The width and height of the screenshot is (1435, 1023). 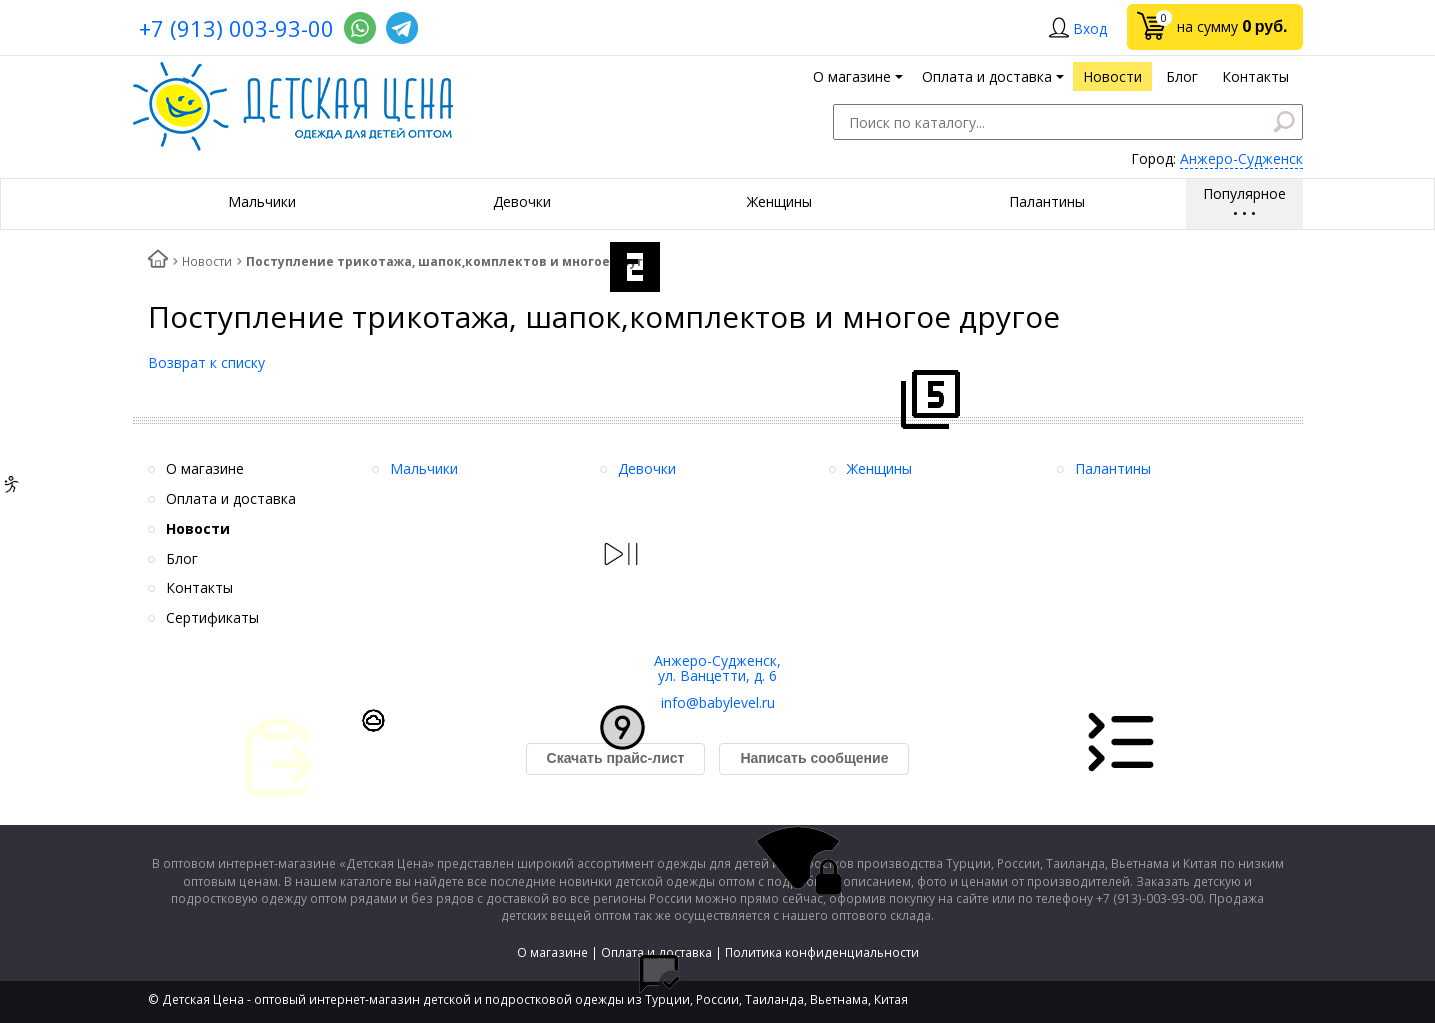 What do you see at coordinates (798, 859) in the screenshot?
I see `indicates a secure wifi connection at full signal strength` at bounding box center [798, 859].